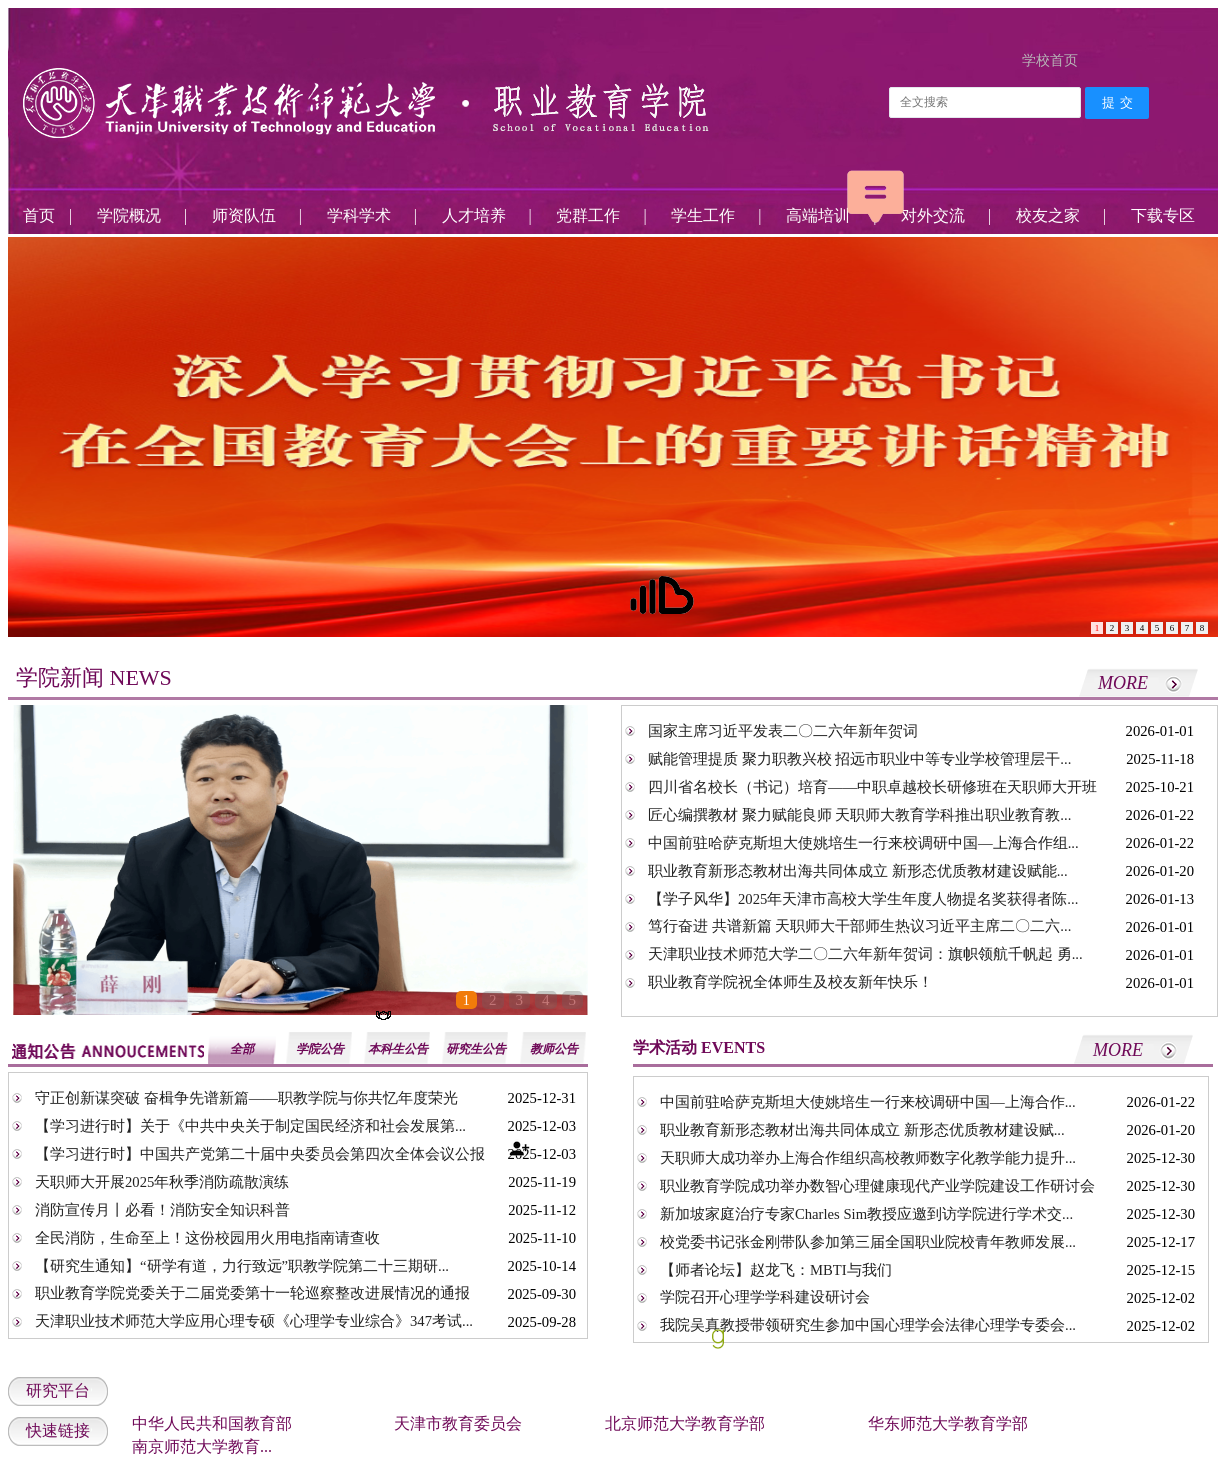 The width and height of the screenshot is (1218, 1470). I want to click on add a new contact or friend, so click(519, 1148).